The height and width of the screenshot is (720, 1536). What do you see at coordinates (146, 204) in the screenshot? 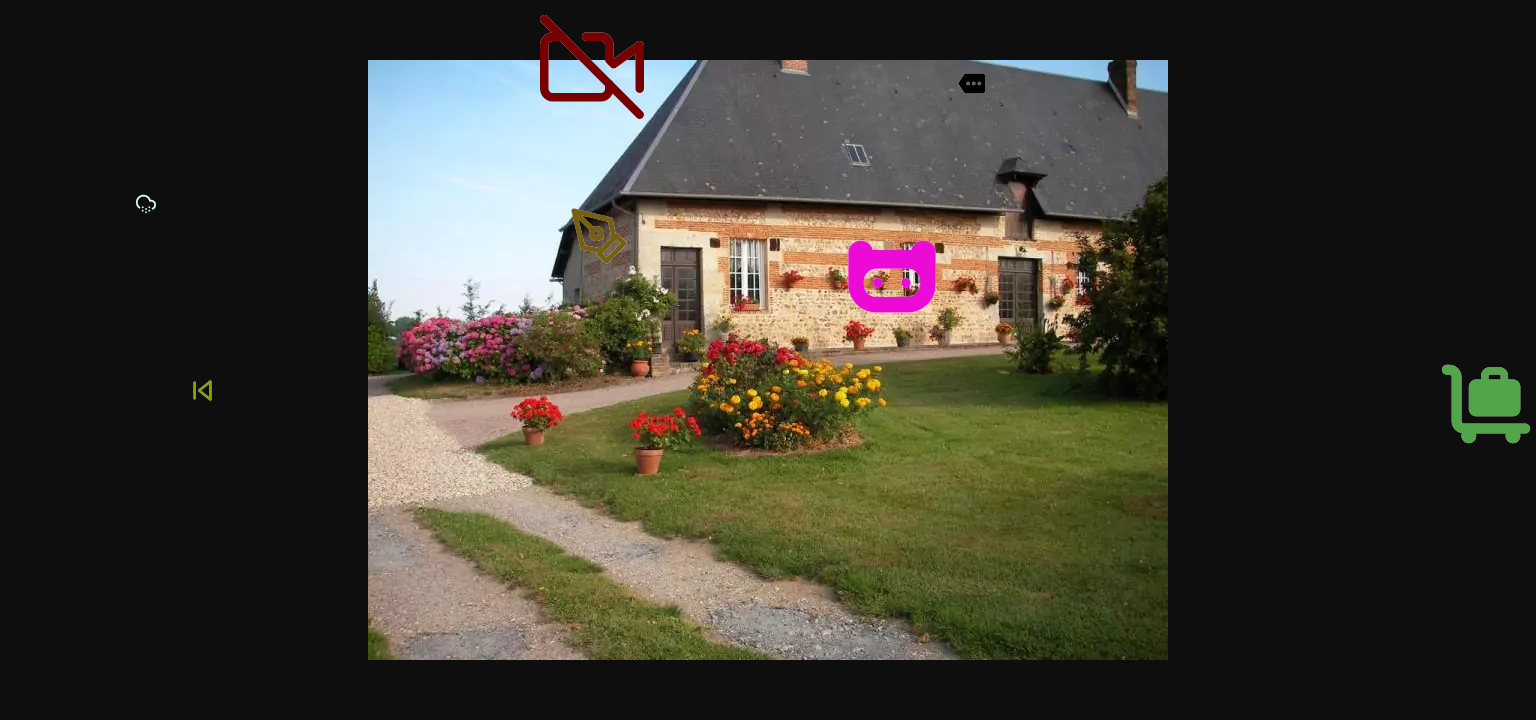
I see `indicates snowy weather conditions` at bounding box center [146, 204].